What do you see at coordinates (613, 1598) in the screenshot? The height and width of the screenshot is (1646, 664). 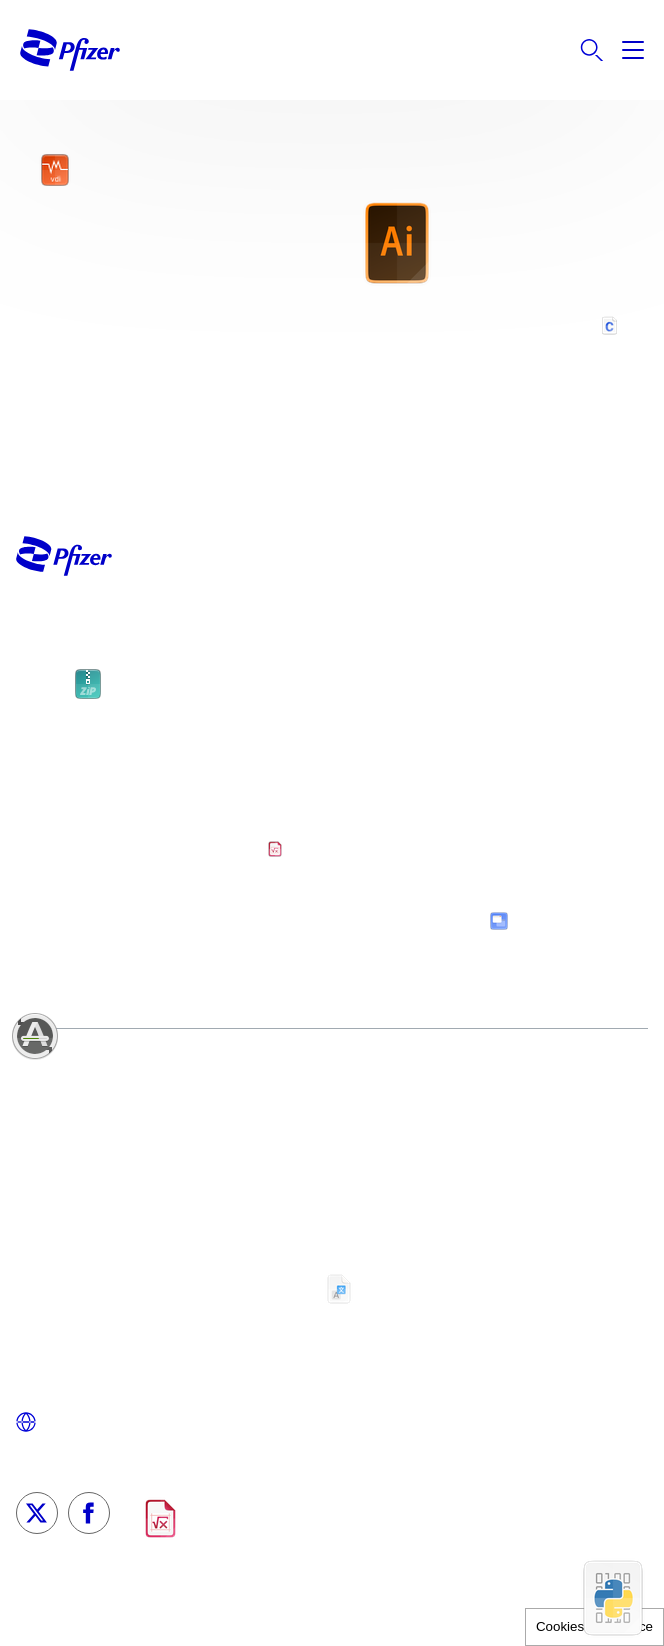 I see `python bytecode file (.pyc)` at bounding box center [613, 1598].